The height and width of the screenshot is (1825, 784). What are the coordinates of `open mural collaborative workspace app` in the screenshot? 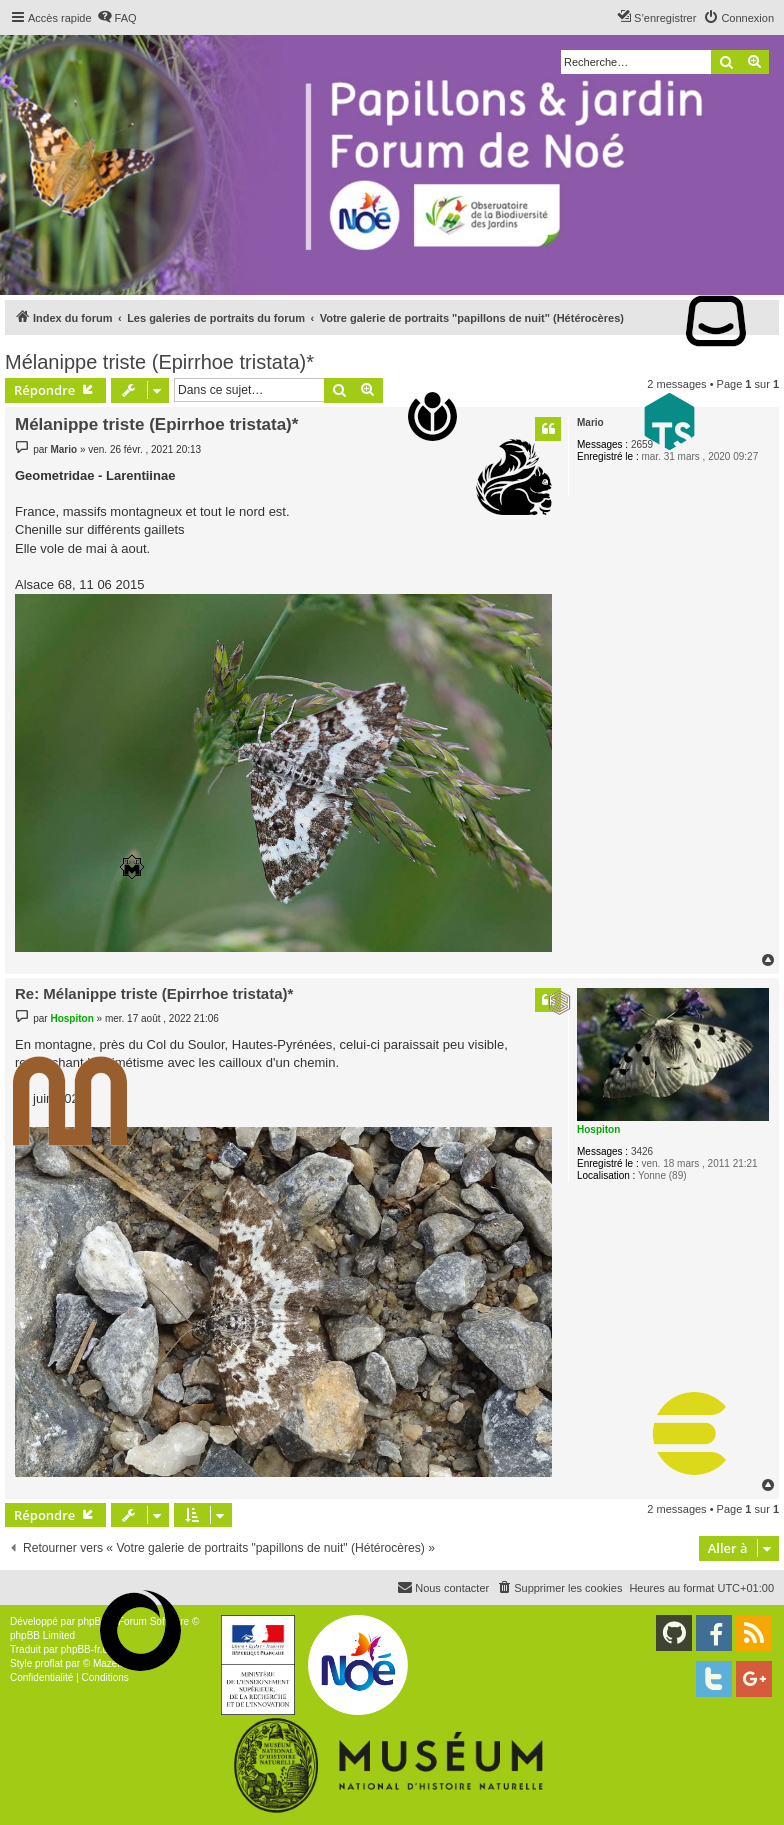 It's located at (70, 1101).